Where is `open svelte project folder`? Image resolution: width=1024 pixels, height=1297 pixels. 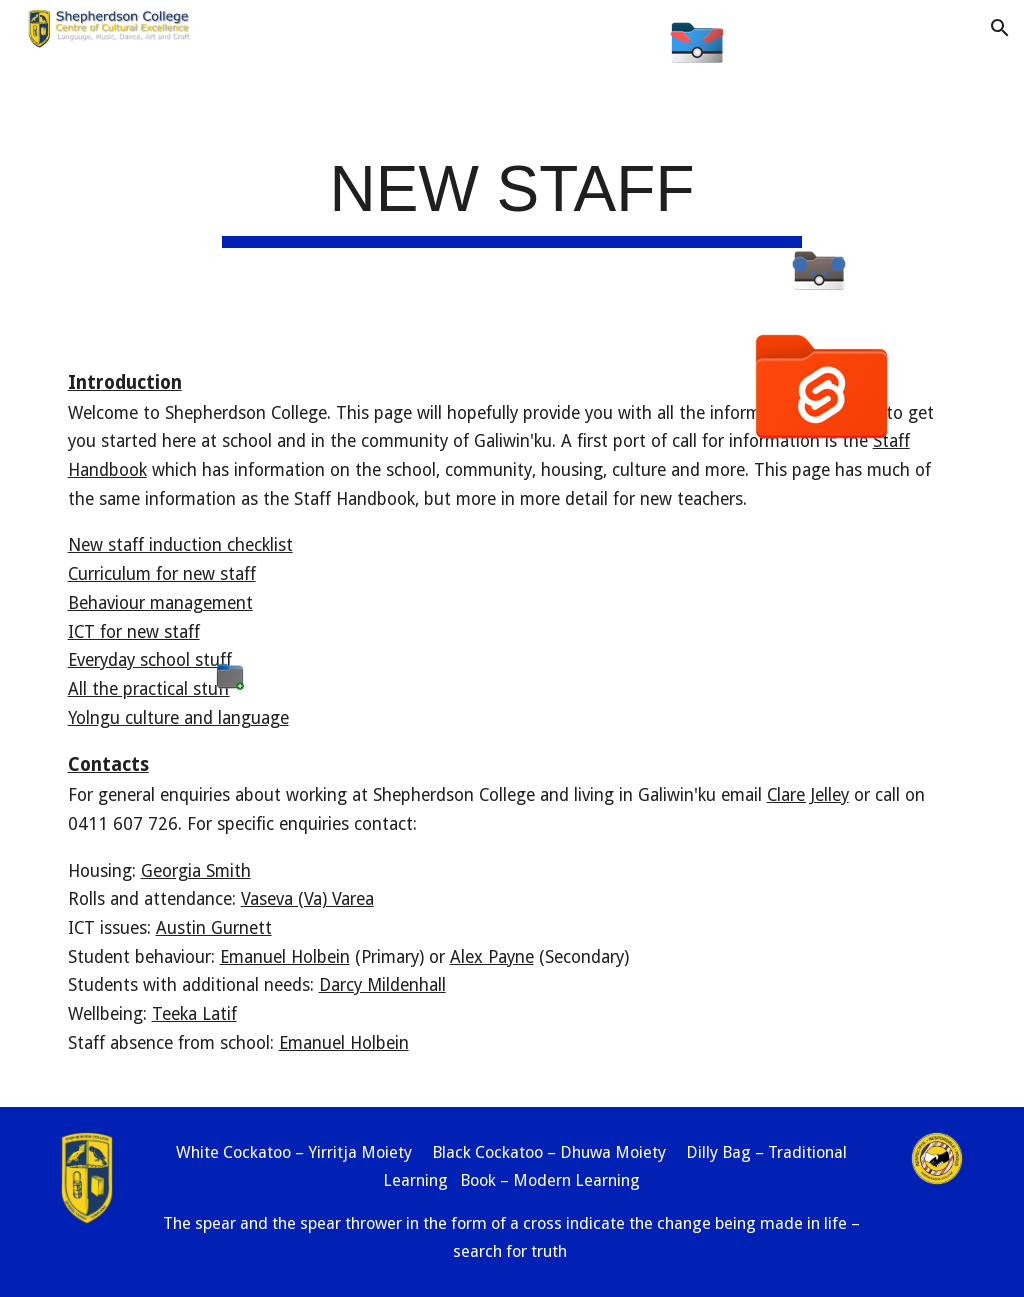
open svelte project folder is located at coordinates (821, 390).